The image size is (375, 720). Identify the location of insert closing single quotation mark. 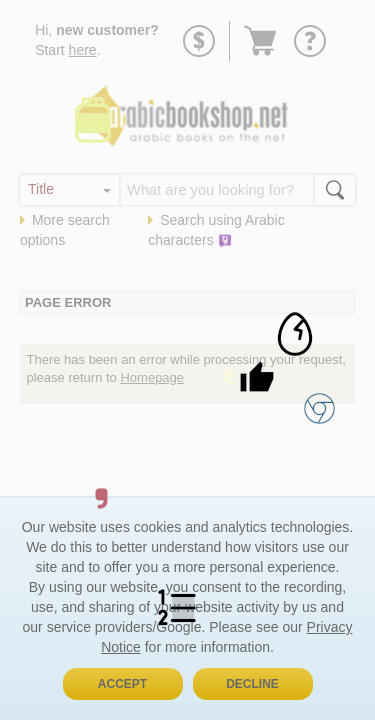
(101, 498).